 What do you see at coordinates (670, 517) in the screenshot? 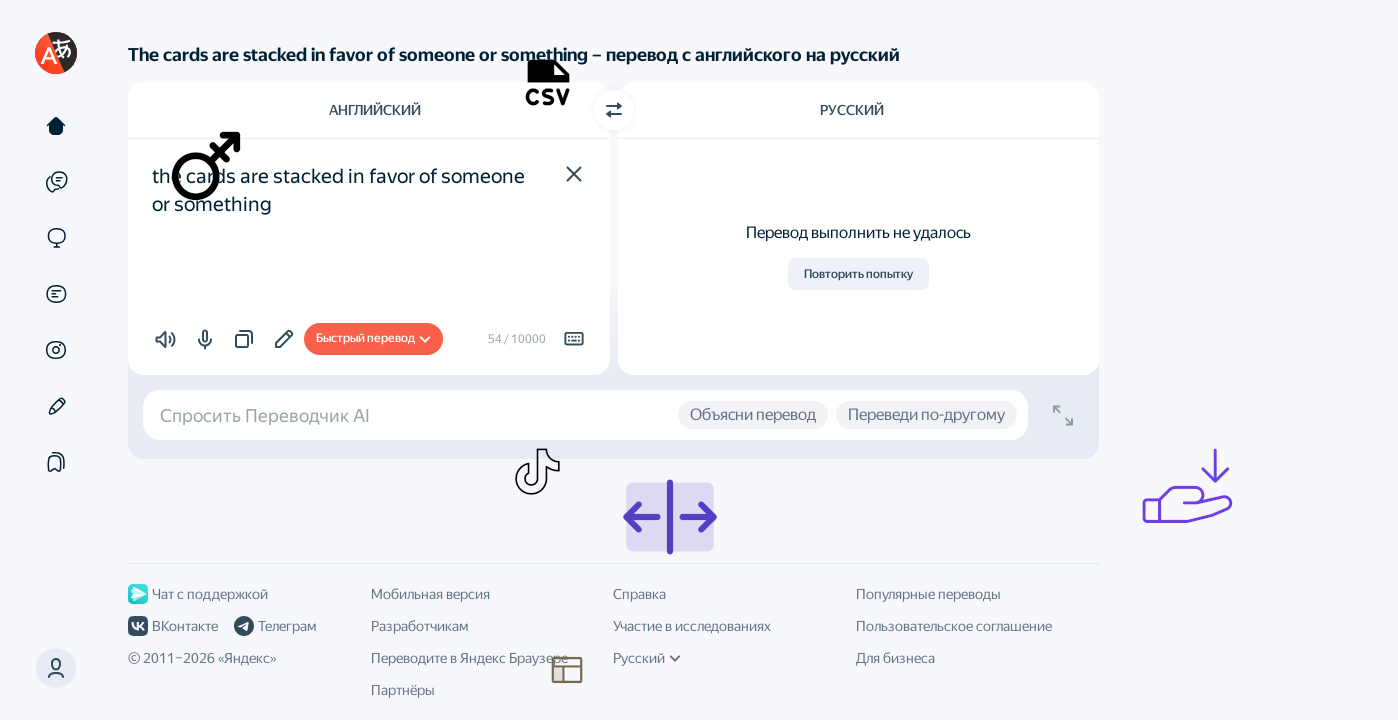
I see `expand content horizontally` at bounding box center [670, 517].